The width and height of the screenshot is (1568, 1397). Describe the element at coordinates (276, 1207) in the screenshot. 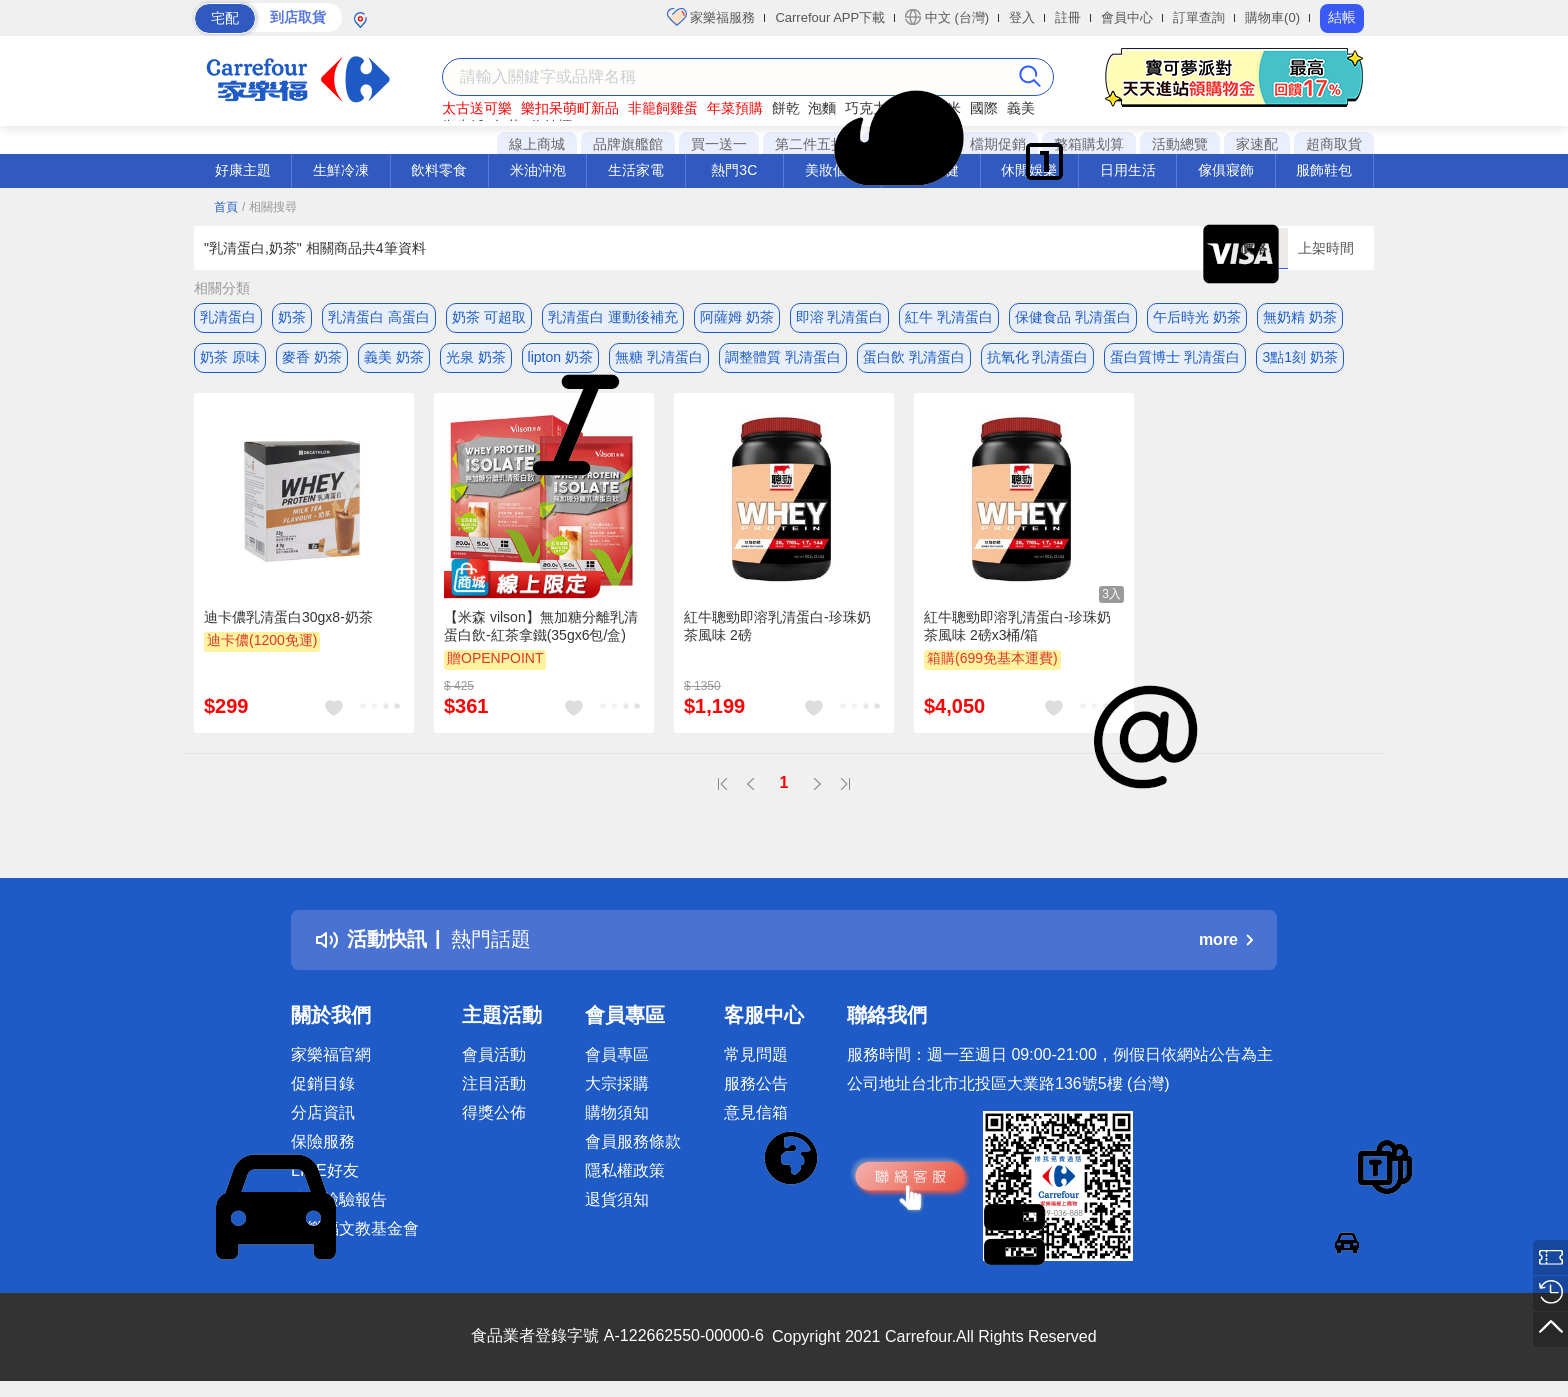

I see `access vehicle or driving settings` at that location.